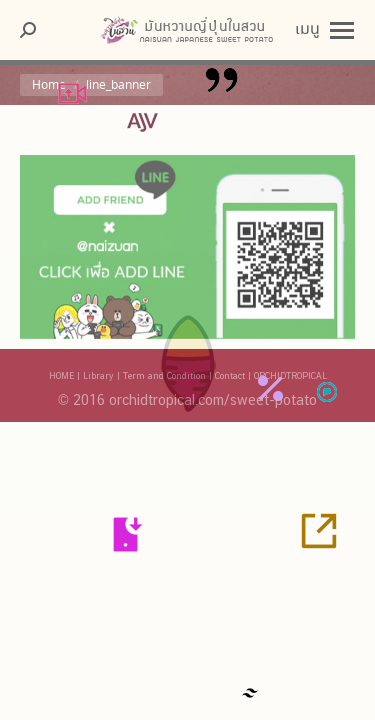 Image resolution: width=375 pixels, height=720 pixels. I want to click on upload a video file, so click(72, 93).